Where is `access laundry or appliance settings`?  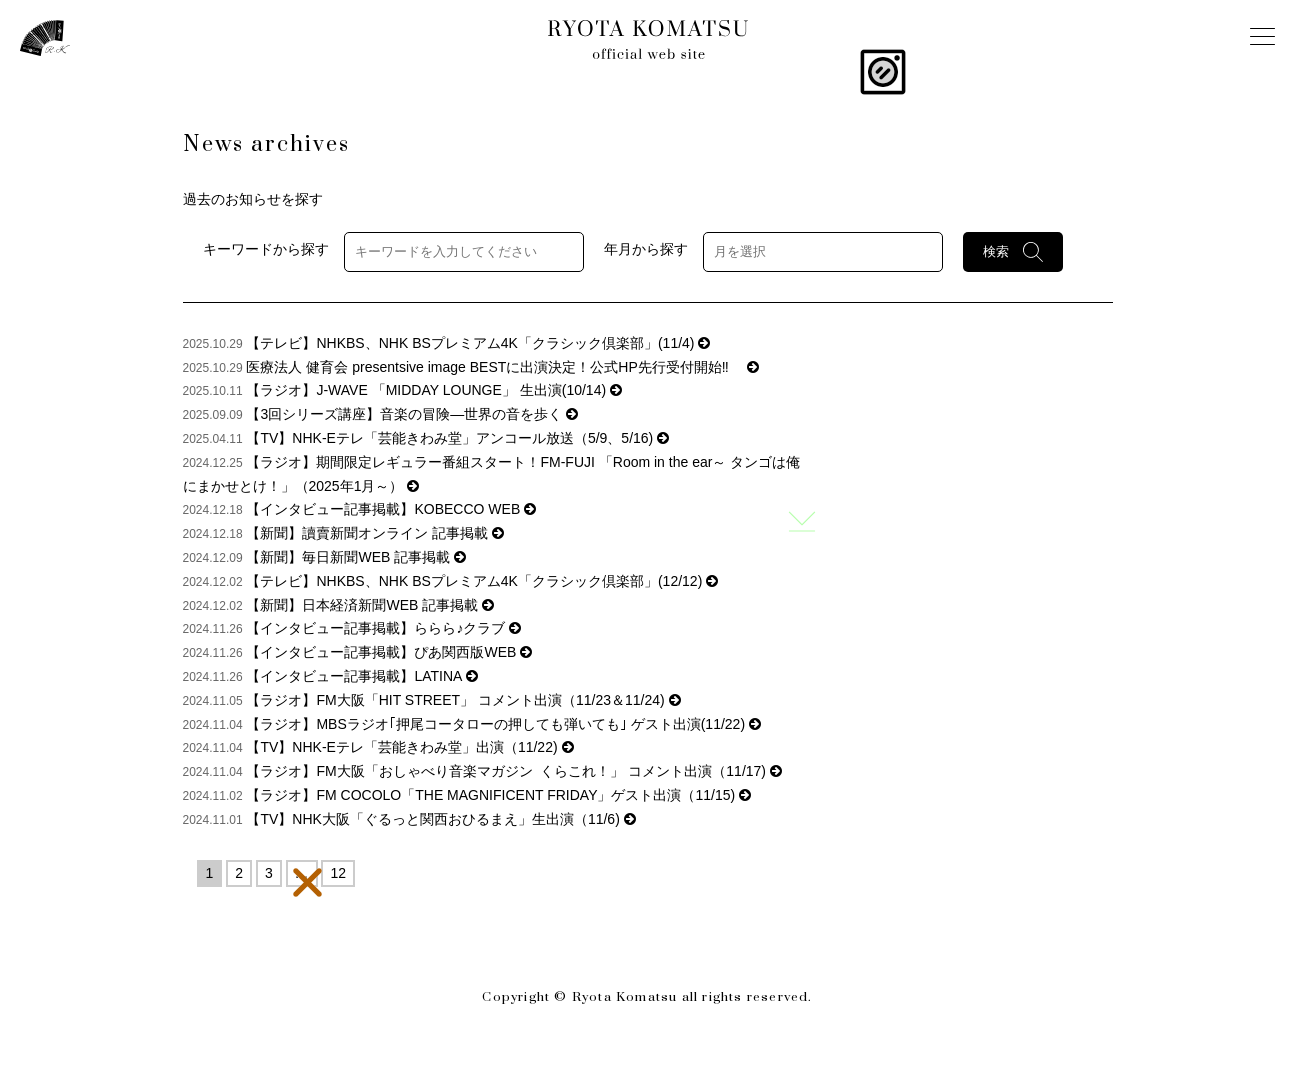 access laundry or appliance settings is located at coordinates (883, 72).